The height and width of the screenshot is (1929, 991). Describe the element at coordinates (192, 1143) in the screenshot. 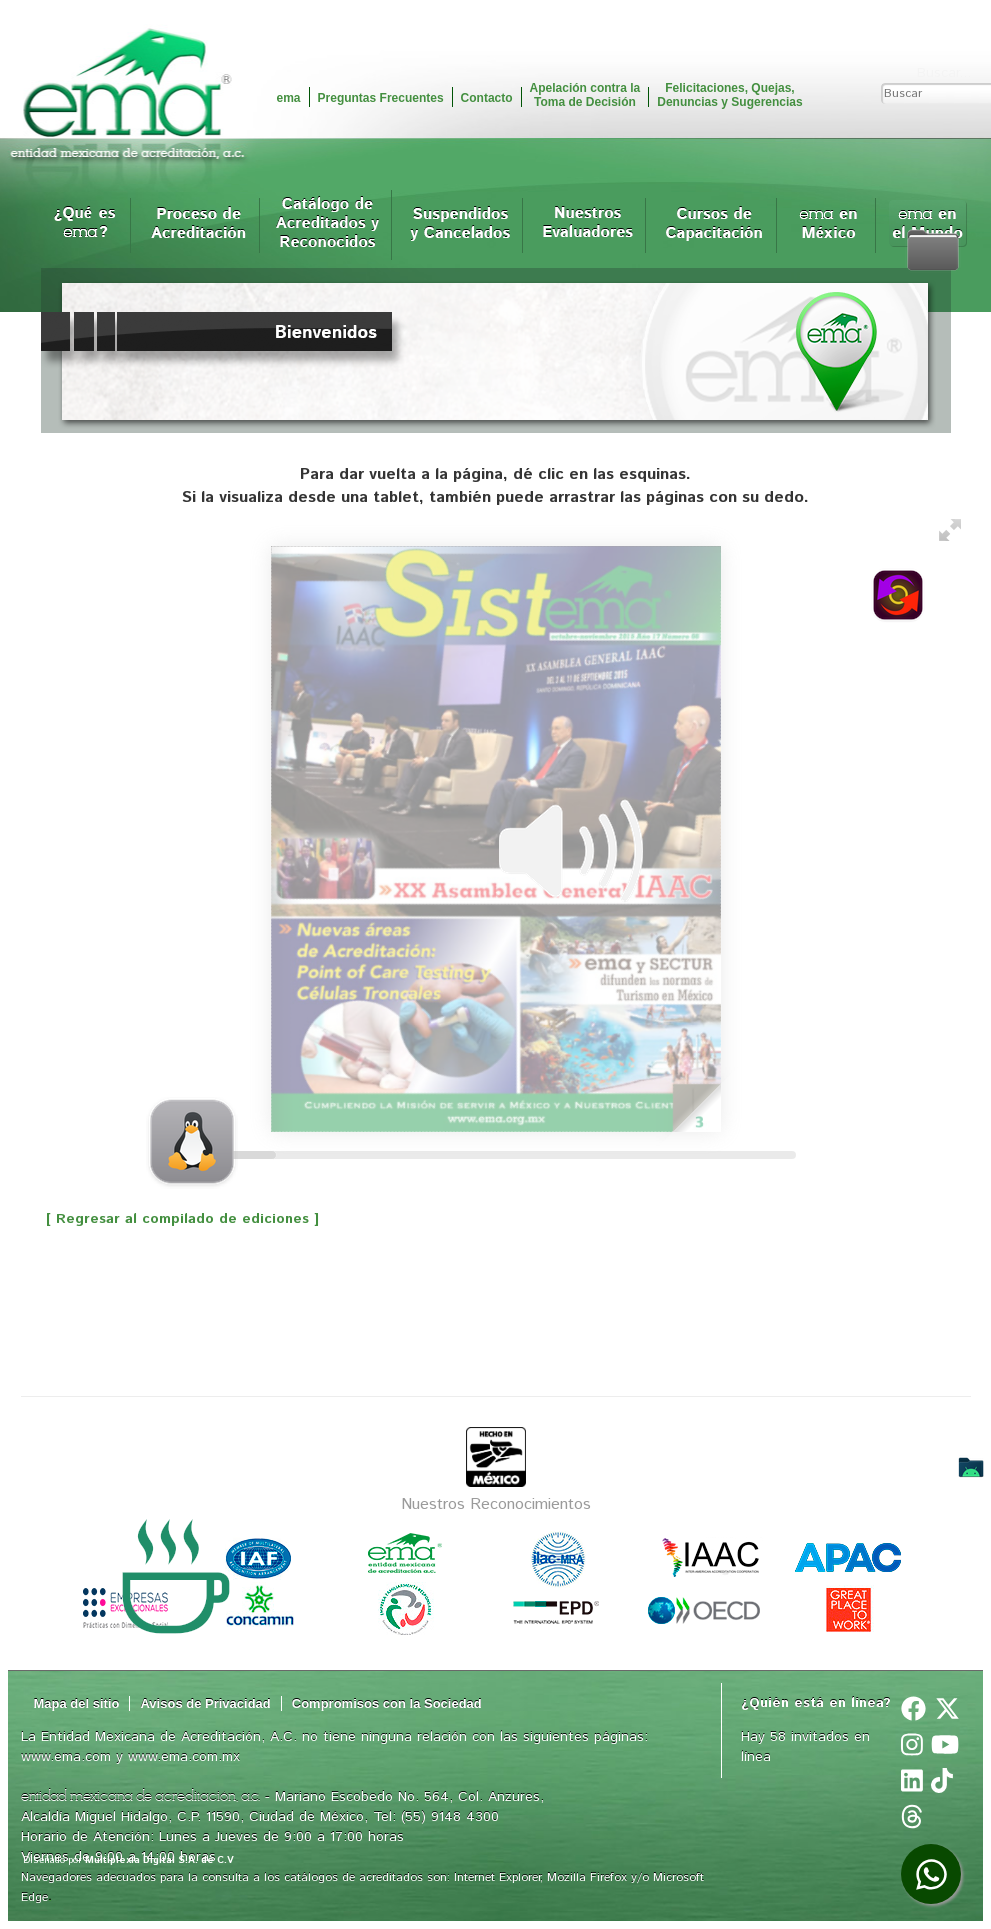

I see `access linux system preferences` at that location.